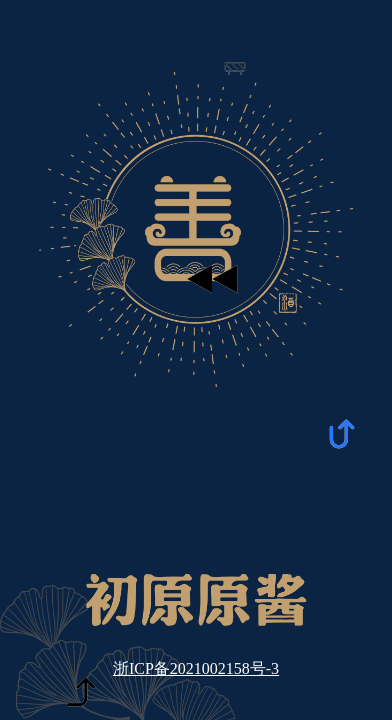 The height and width of the screenshot is (720, 392). I want to click on redo or repeat last action, so click(341, 434).